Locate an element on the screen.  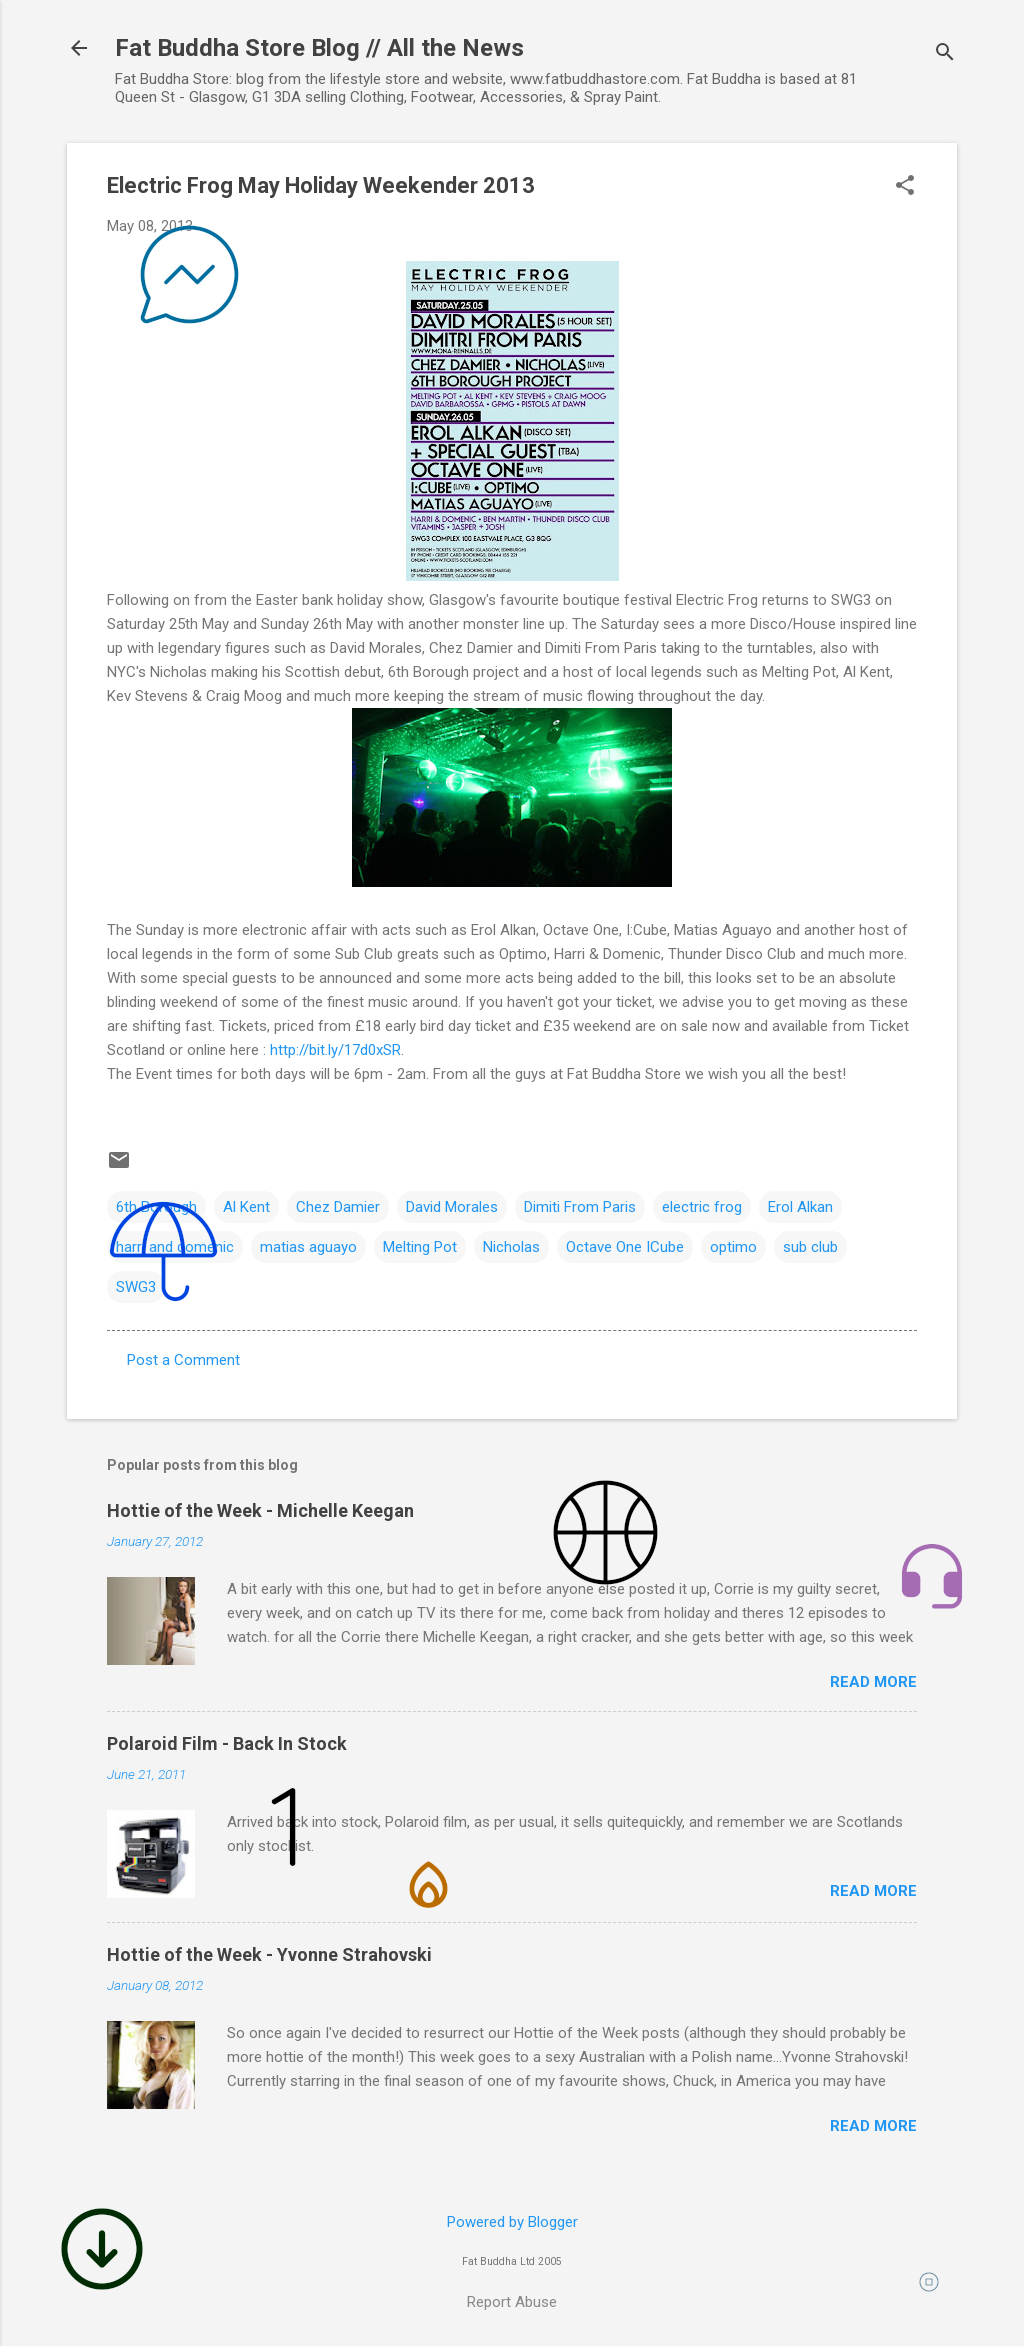
view weather protection or rain forecast is located at coordinates (163, 1251).